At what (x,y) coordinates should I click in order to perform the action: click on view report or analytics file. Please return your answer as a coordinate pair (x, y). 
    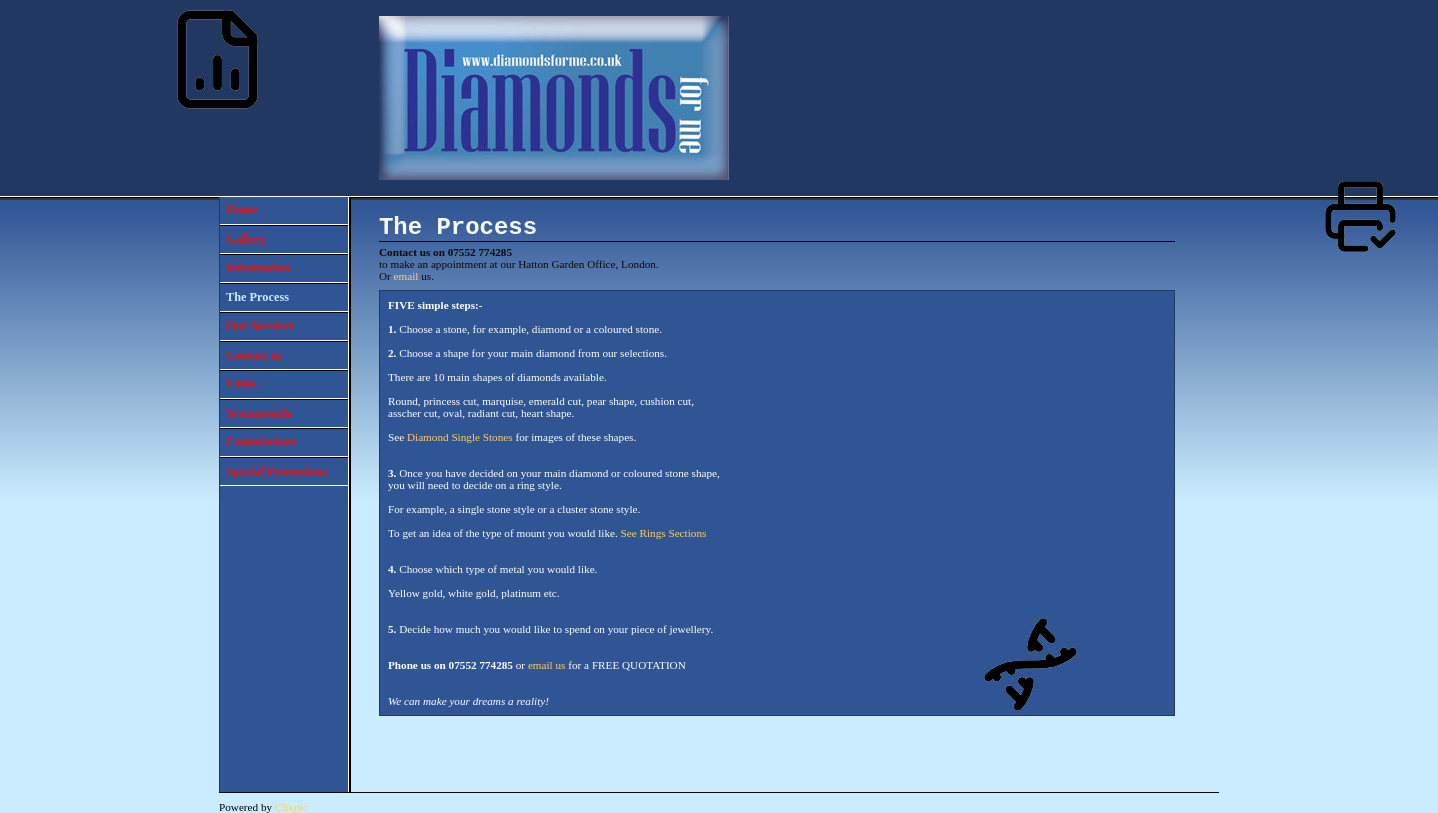
    Looking at the image, I should click on (217, 59).